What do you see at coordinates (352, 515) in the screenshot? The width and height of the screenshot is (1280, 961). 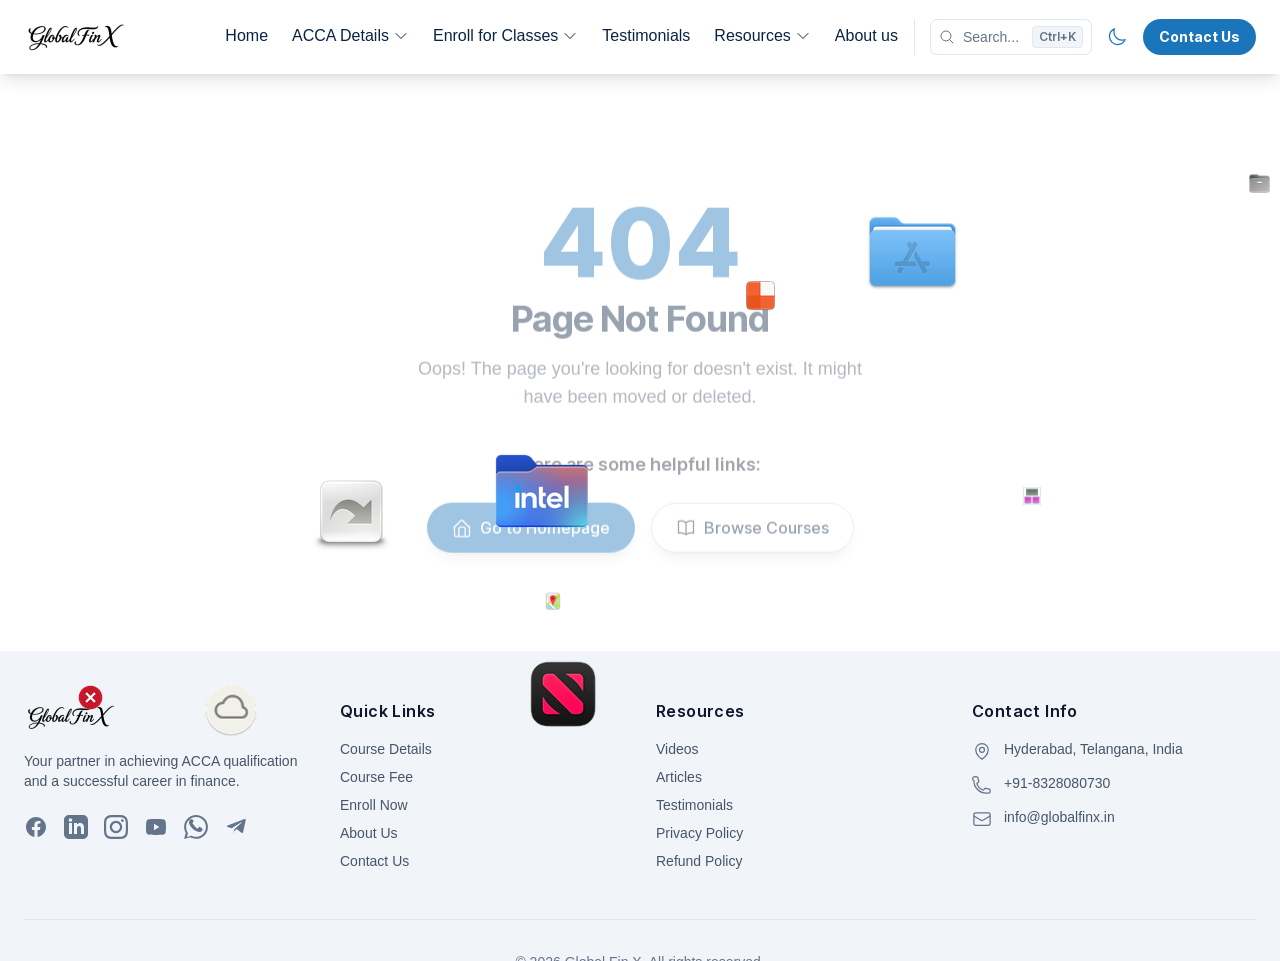 I see `indicates a symbolic link or shortcut to another file` at bounding box center [352, 515].